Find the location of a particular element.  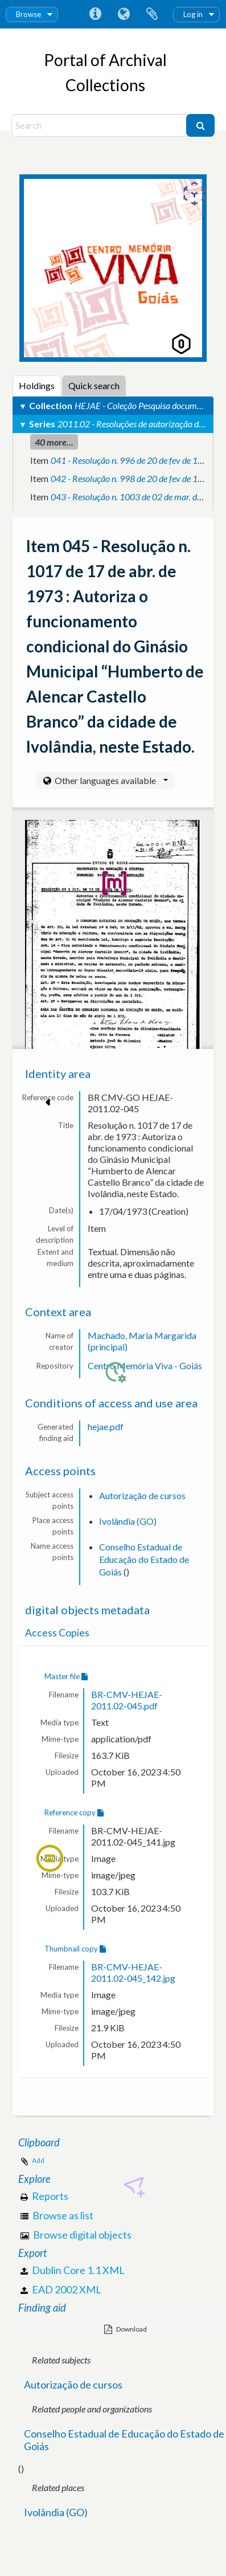

view 3D model or object is located at coordinates (194, 193).